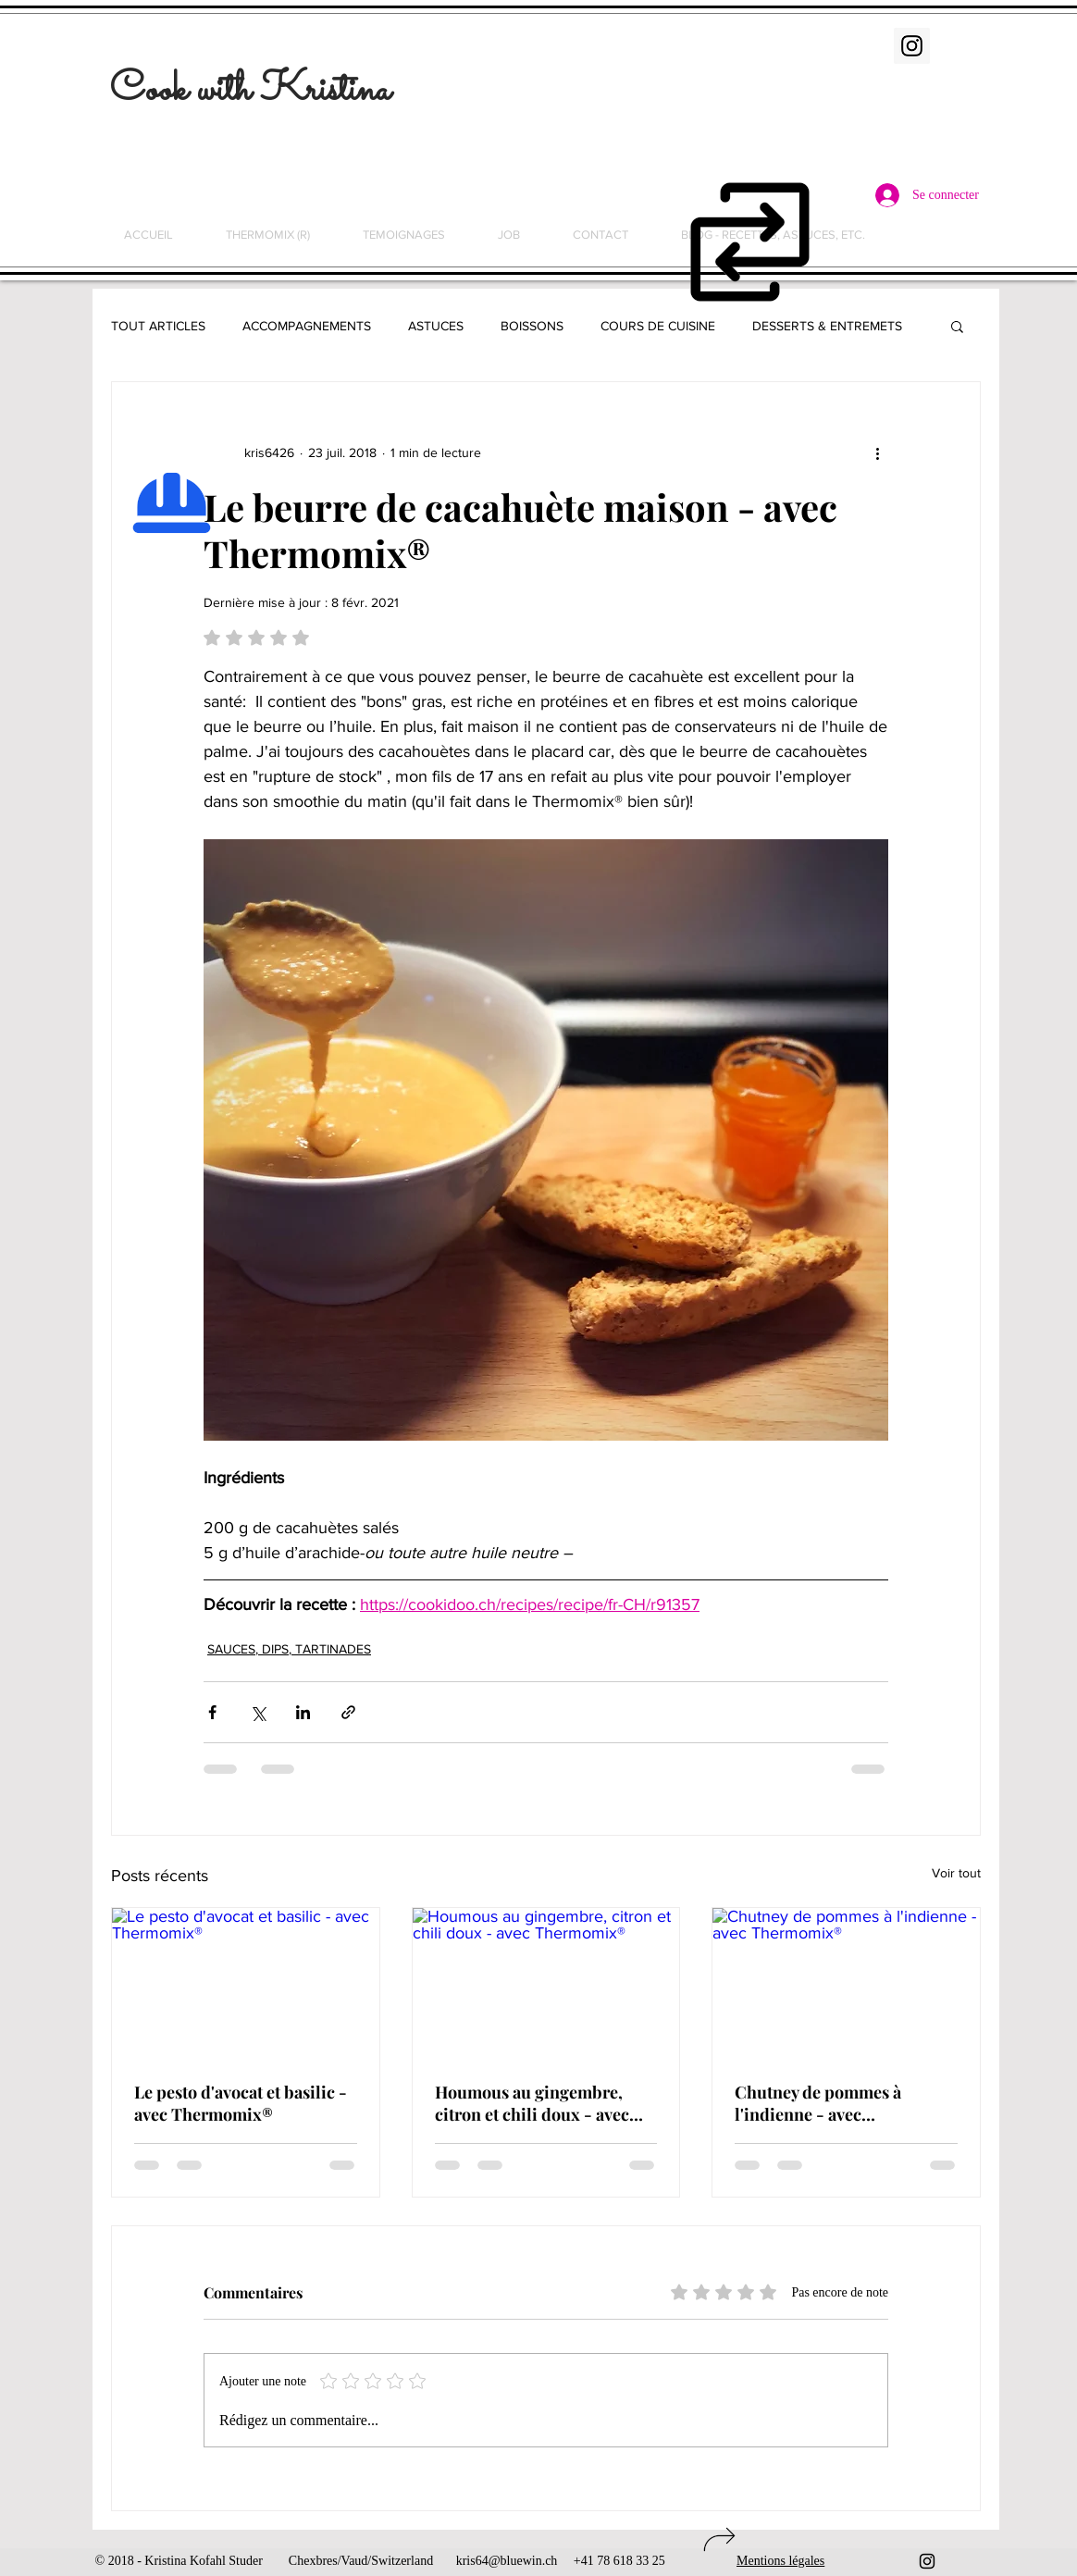  Describe the element at coordinates (749, 242) in the screenshot. I see `swap or exchange items` at that location.